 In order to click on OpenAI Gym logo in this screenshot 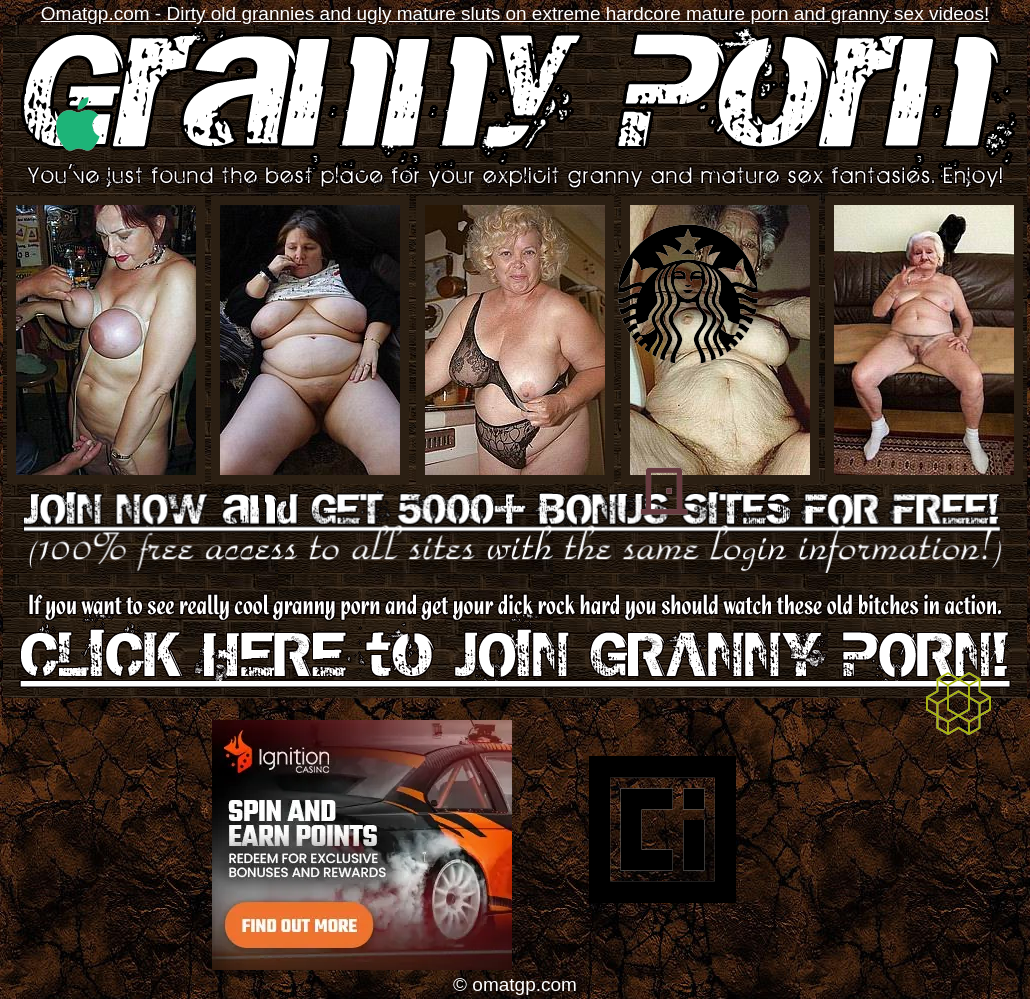, I will do `click(958, 703)`.